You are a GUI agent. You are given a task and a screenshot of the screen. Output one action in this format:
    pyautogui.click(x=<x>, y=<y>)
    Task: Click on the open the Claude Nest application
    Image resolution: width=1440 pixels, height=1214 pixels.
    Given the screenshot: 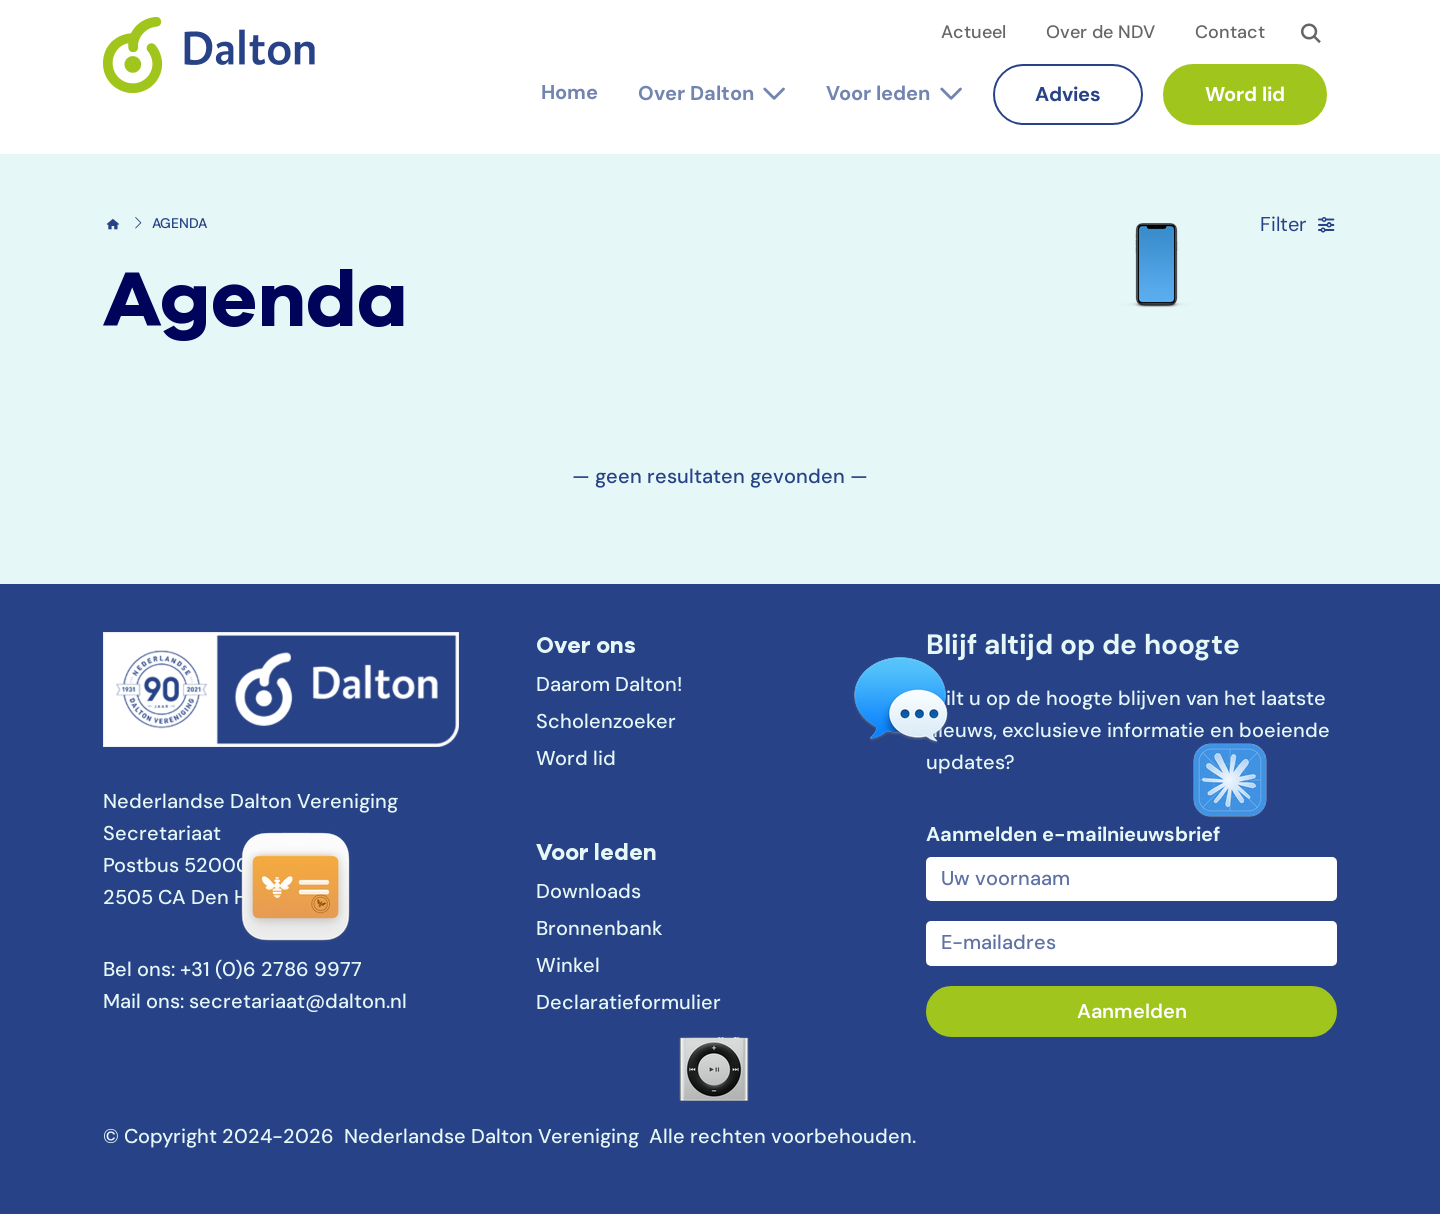 What is the action you would take?
    pyautogui.click(x=1230, y=780)
    